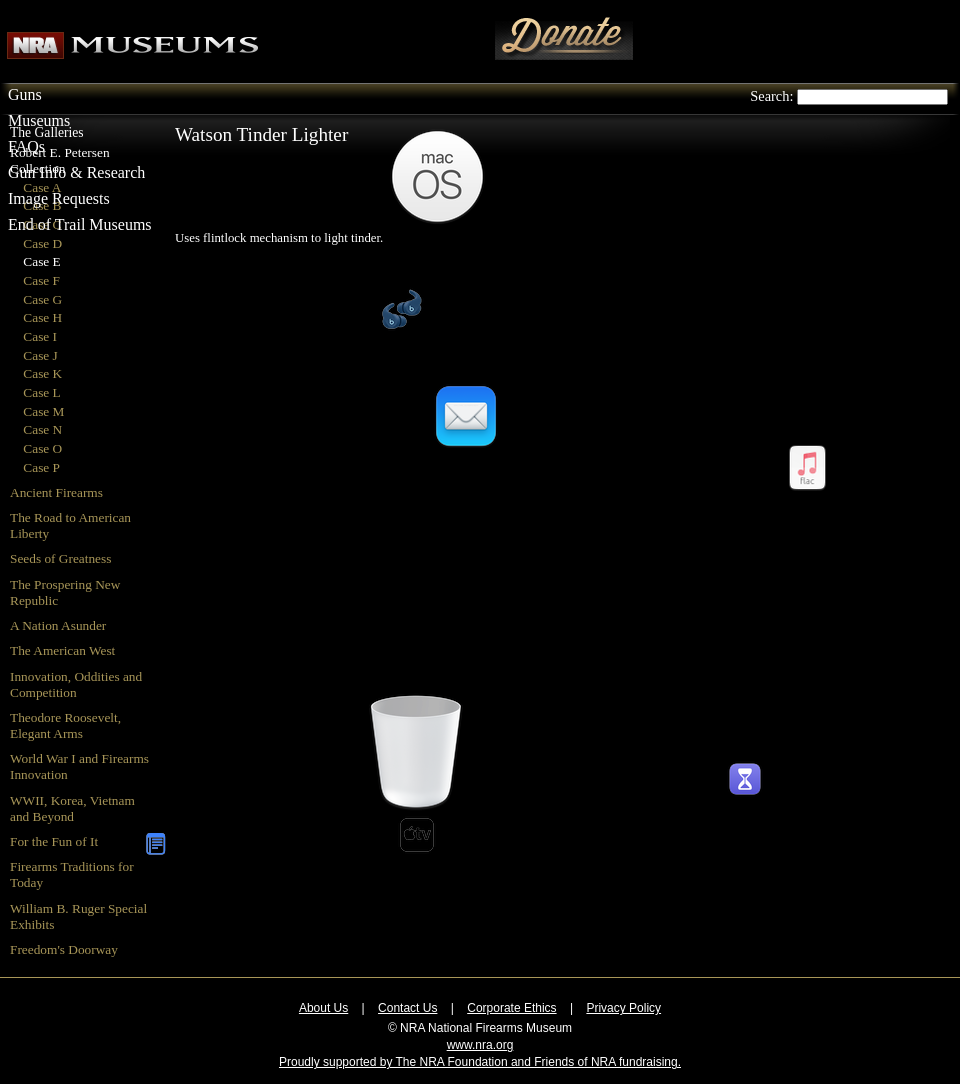 Image resolution: width=960 pixels, height=1084 pixels. What do you see at coordinates (416, 751) in the screenshot?
I see `TrashIcon icon` at bounding box center [416, 751].